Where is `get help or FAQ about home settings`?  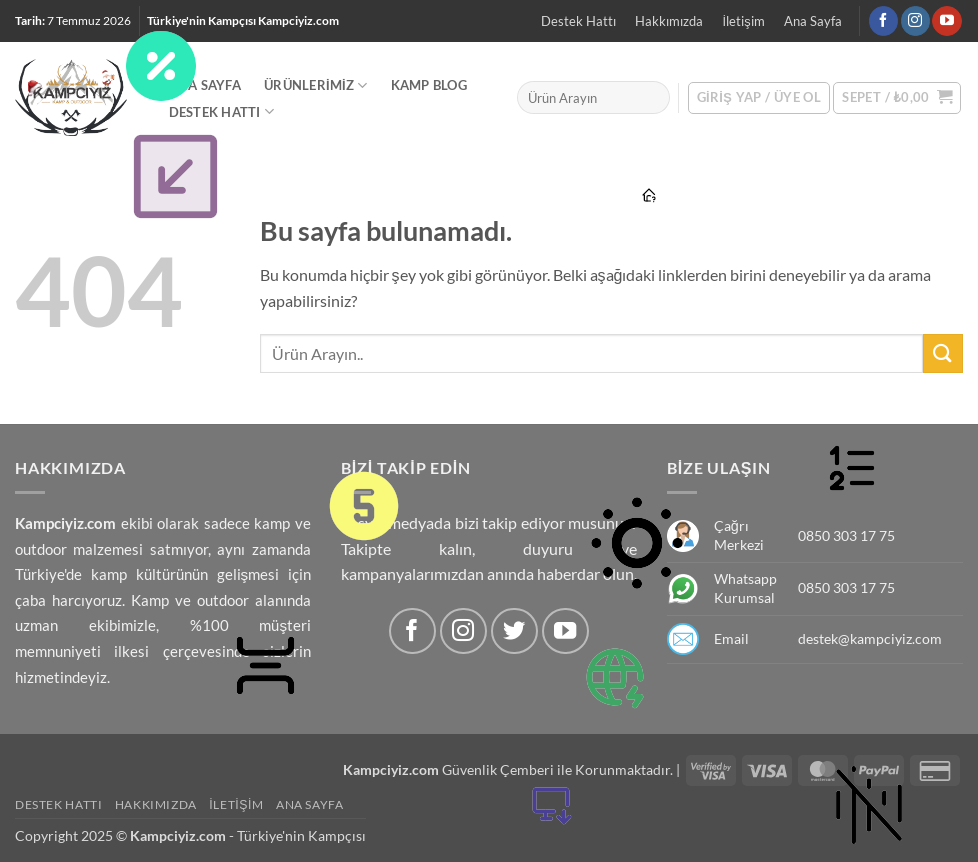 get help or FAQ about home settings is located at coordinates (649, 195).